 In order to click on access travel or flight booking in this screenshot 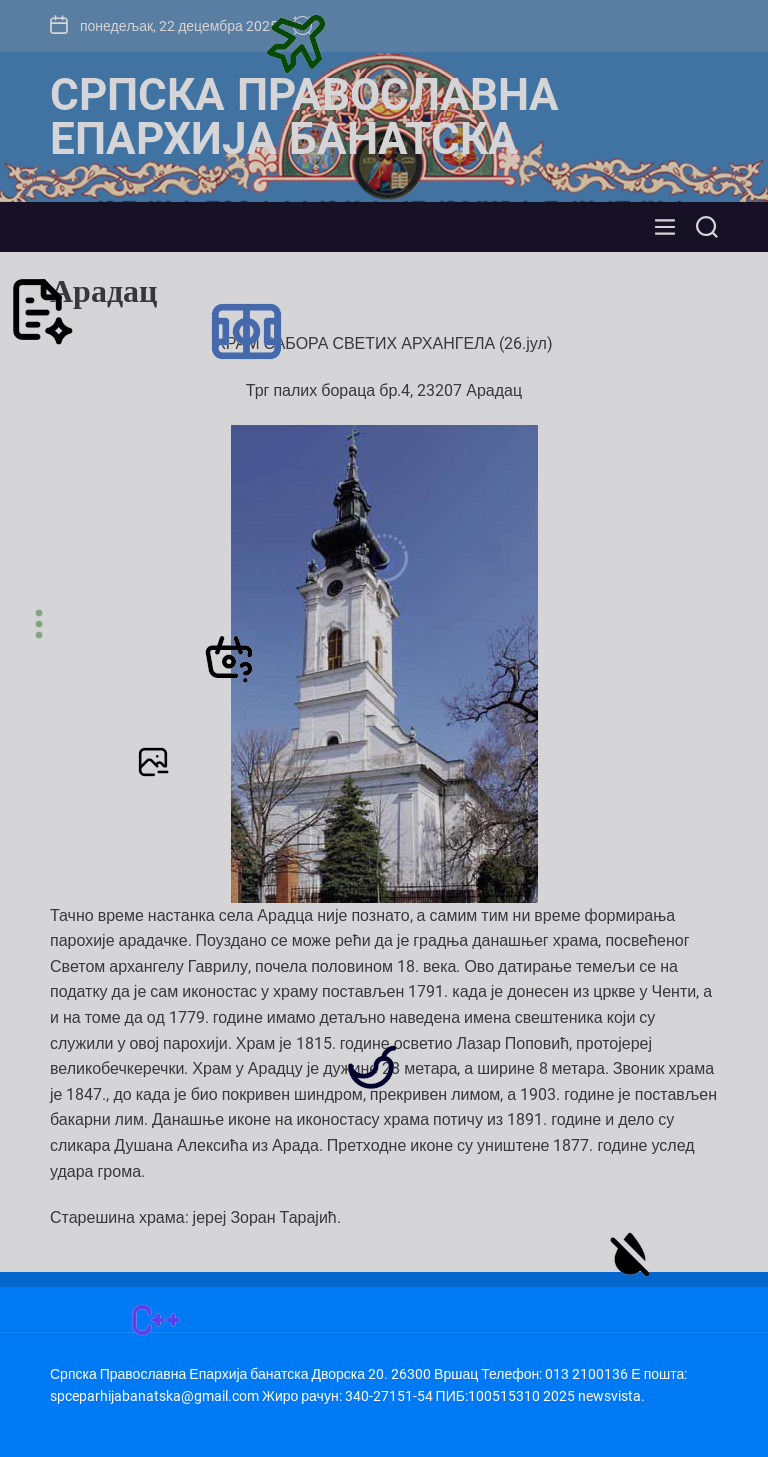, I will do `click(296, 44)`.